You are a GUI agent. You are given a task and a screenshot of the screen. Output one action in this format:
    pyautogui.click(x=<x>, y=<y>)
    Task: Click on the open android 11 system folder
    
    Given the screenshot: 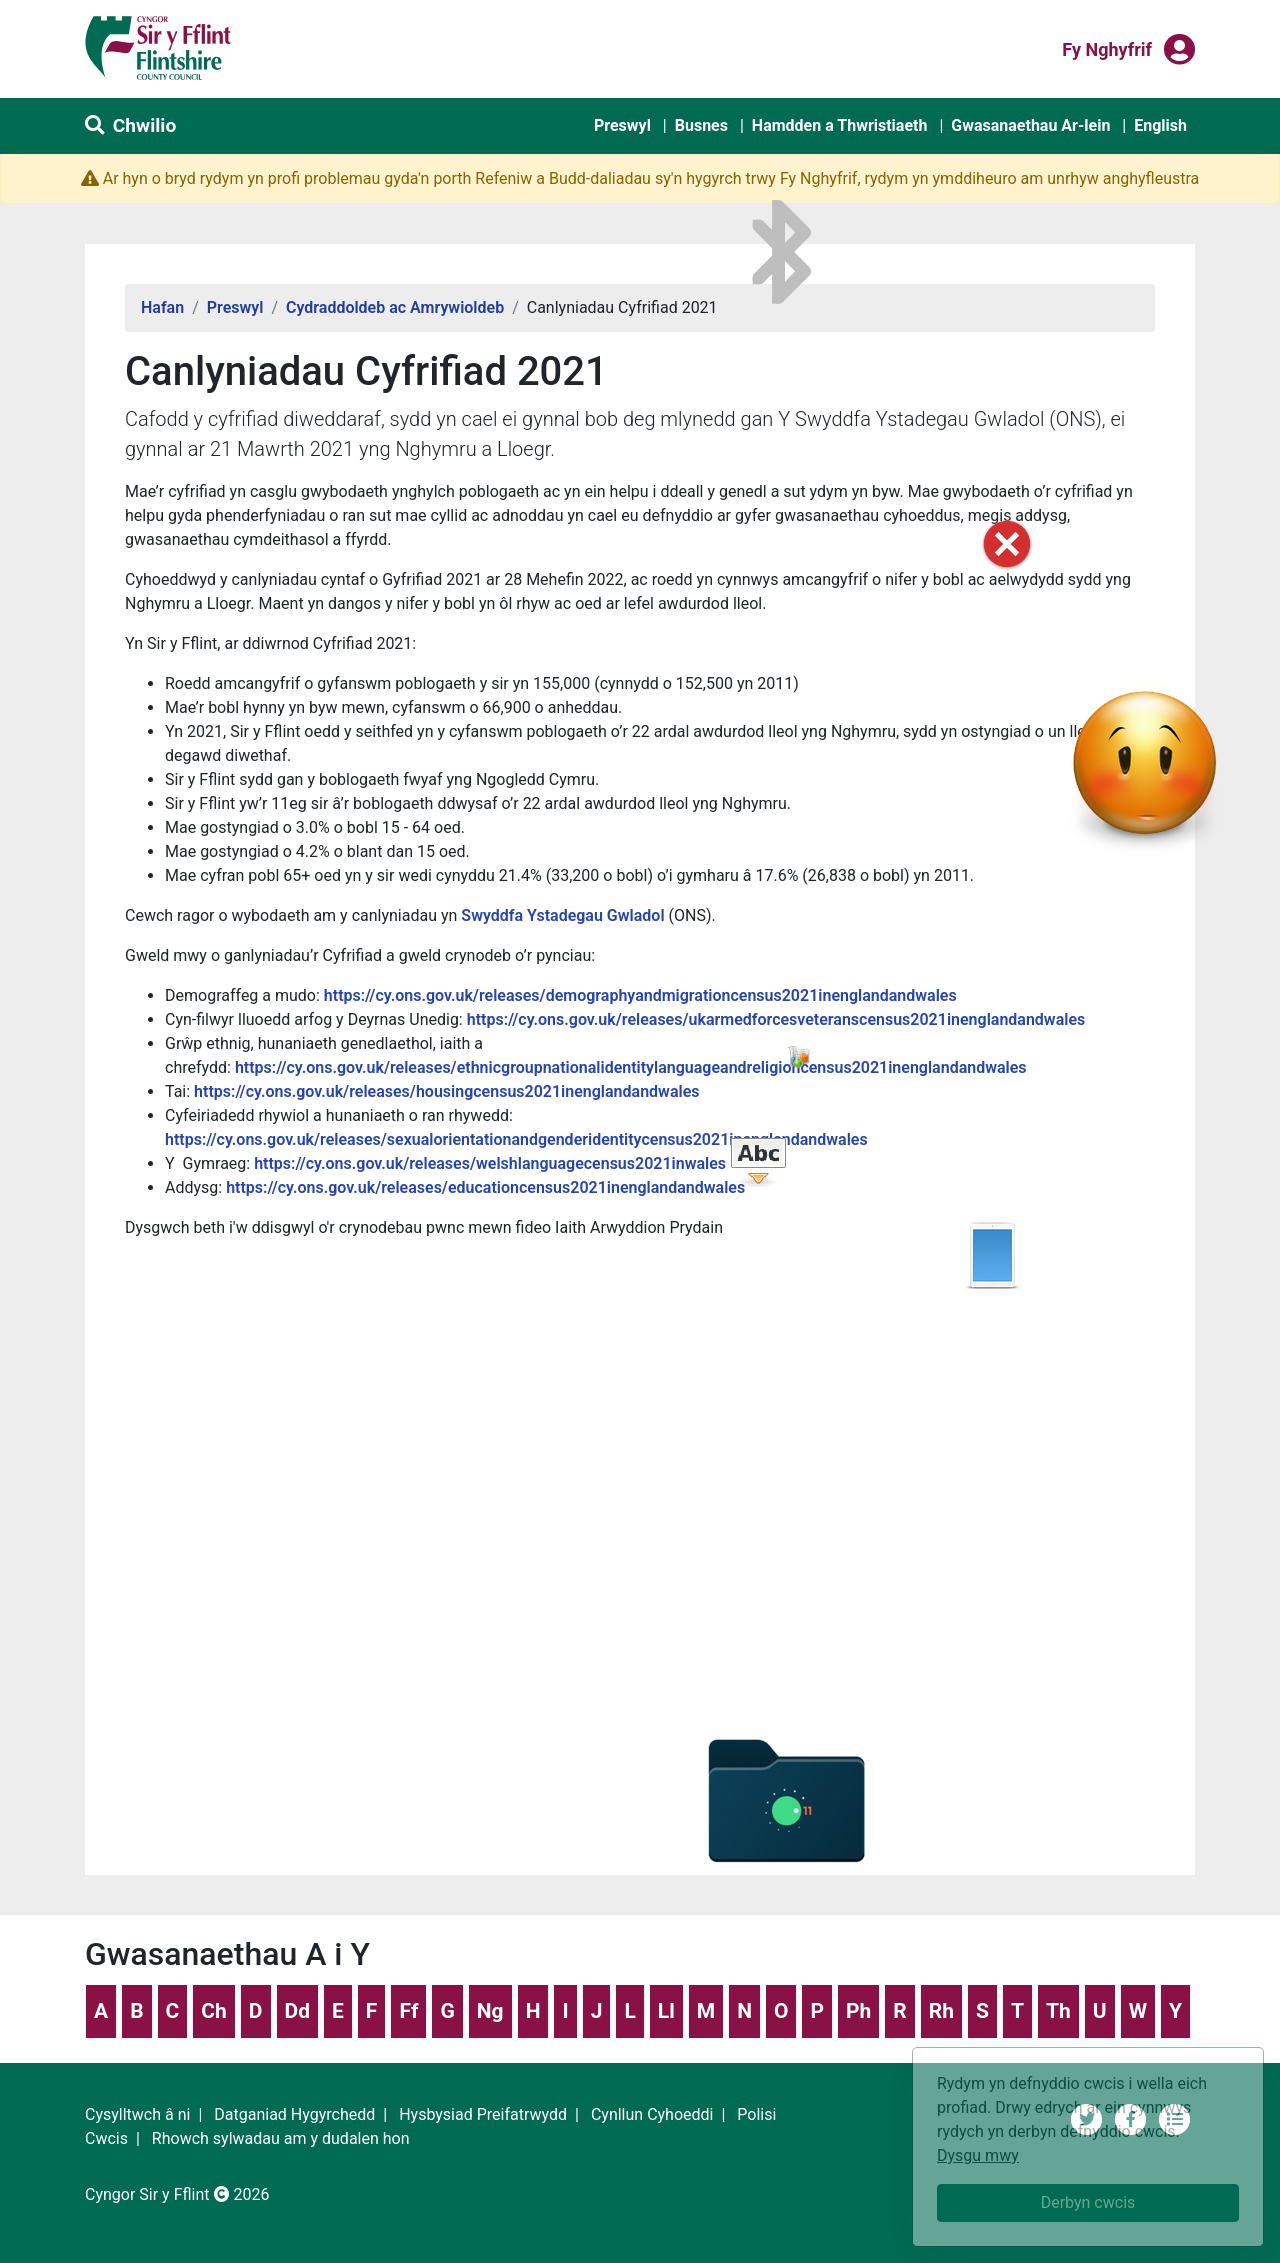 What is the action you would take?
    pyautogui.click(x=786, y=1805)
    